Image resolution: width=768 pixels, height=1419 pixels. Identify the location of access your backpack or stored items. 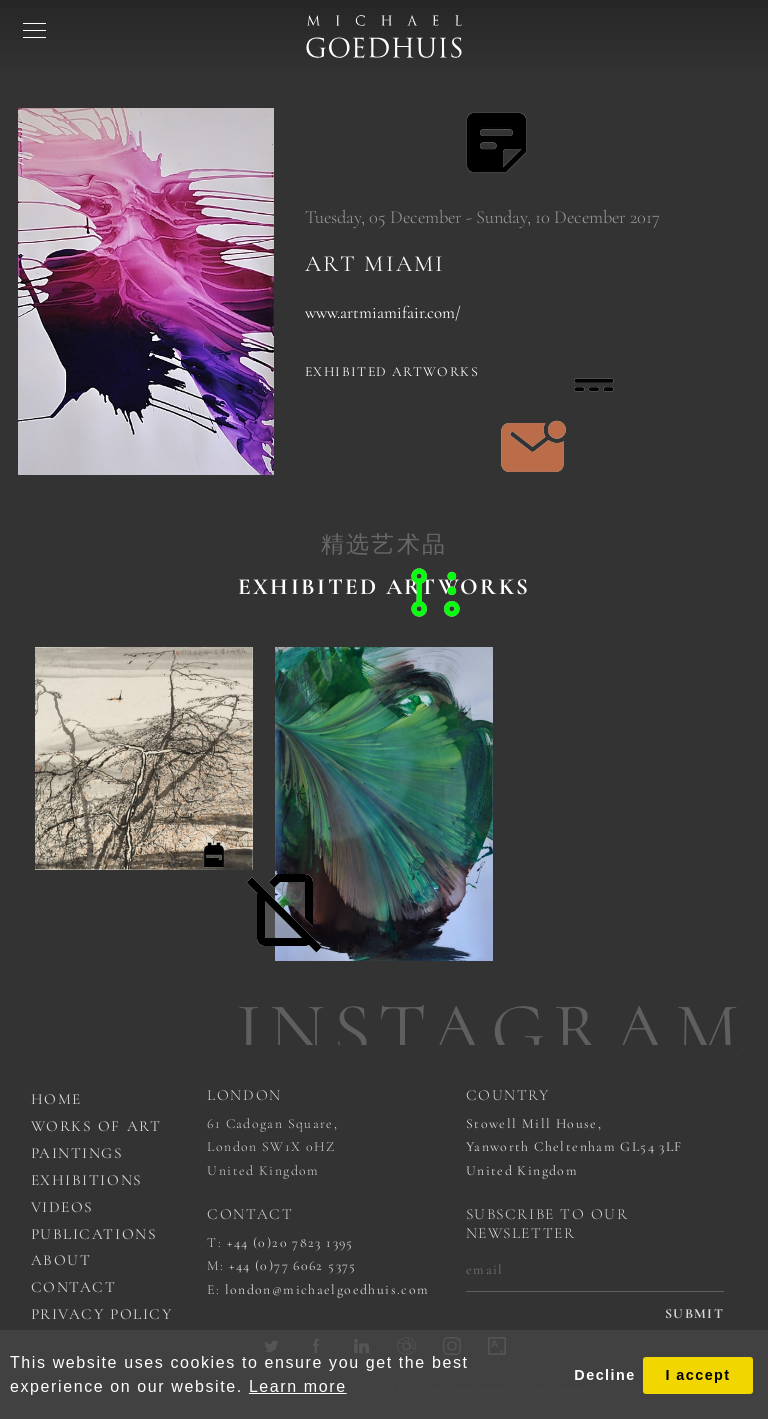
(214, 855).